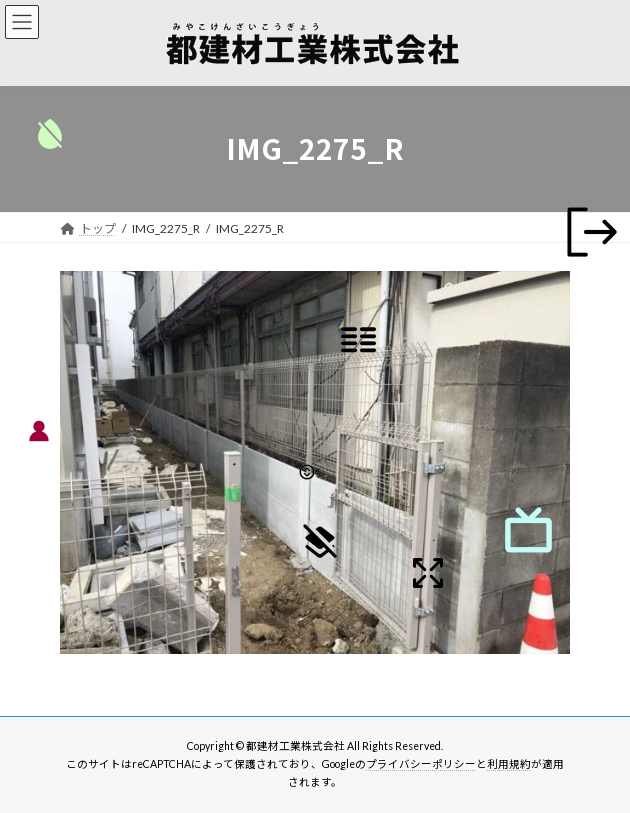 The image size is (630, 813). Describe the element at coordinates (528, 532) in the screenshot. I see `access TV or video streaming features` at that location.